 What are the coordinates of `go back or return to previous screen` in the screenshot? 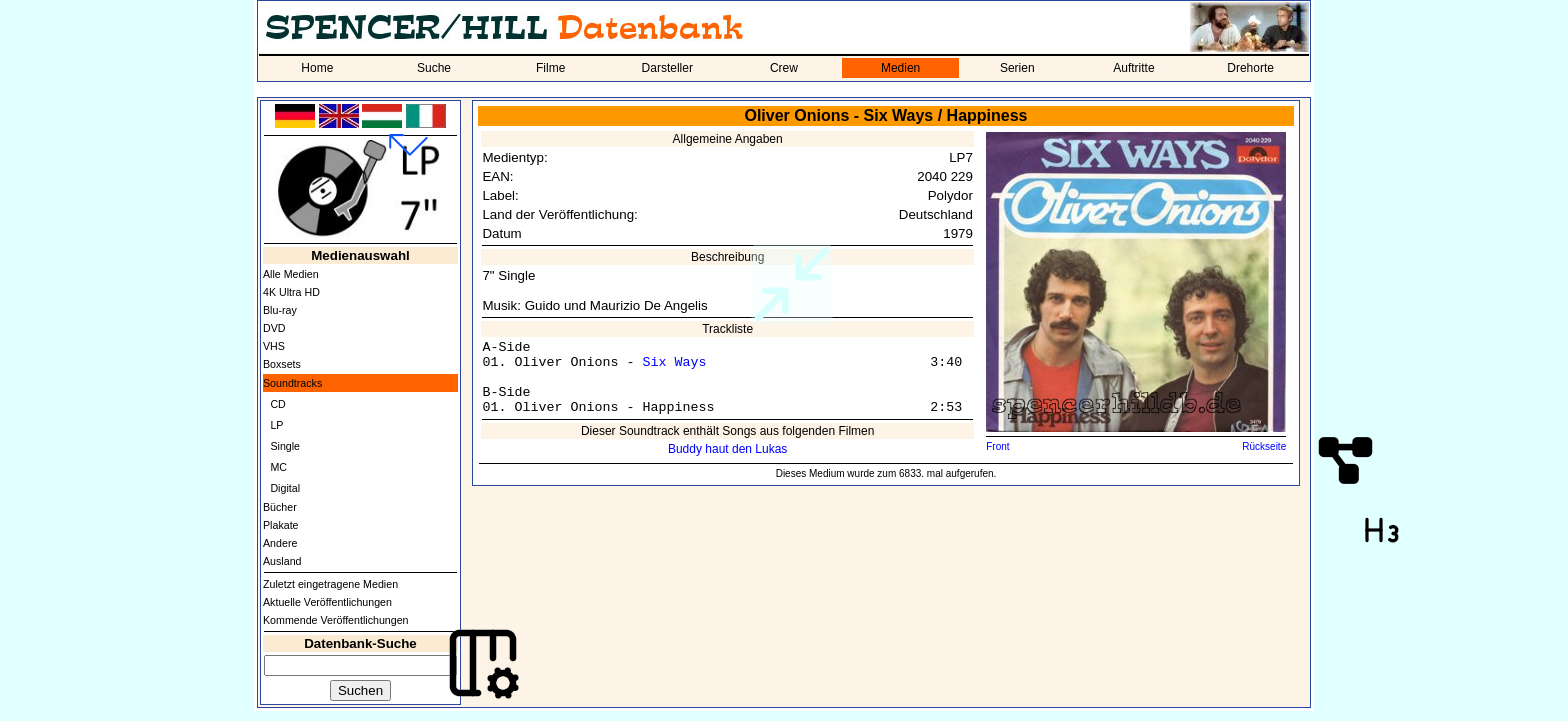 It's located at (408, 143).